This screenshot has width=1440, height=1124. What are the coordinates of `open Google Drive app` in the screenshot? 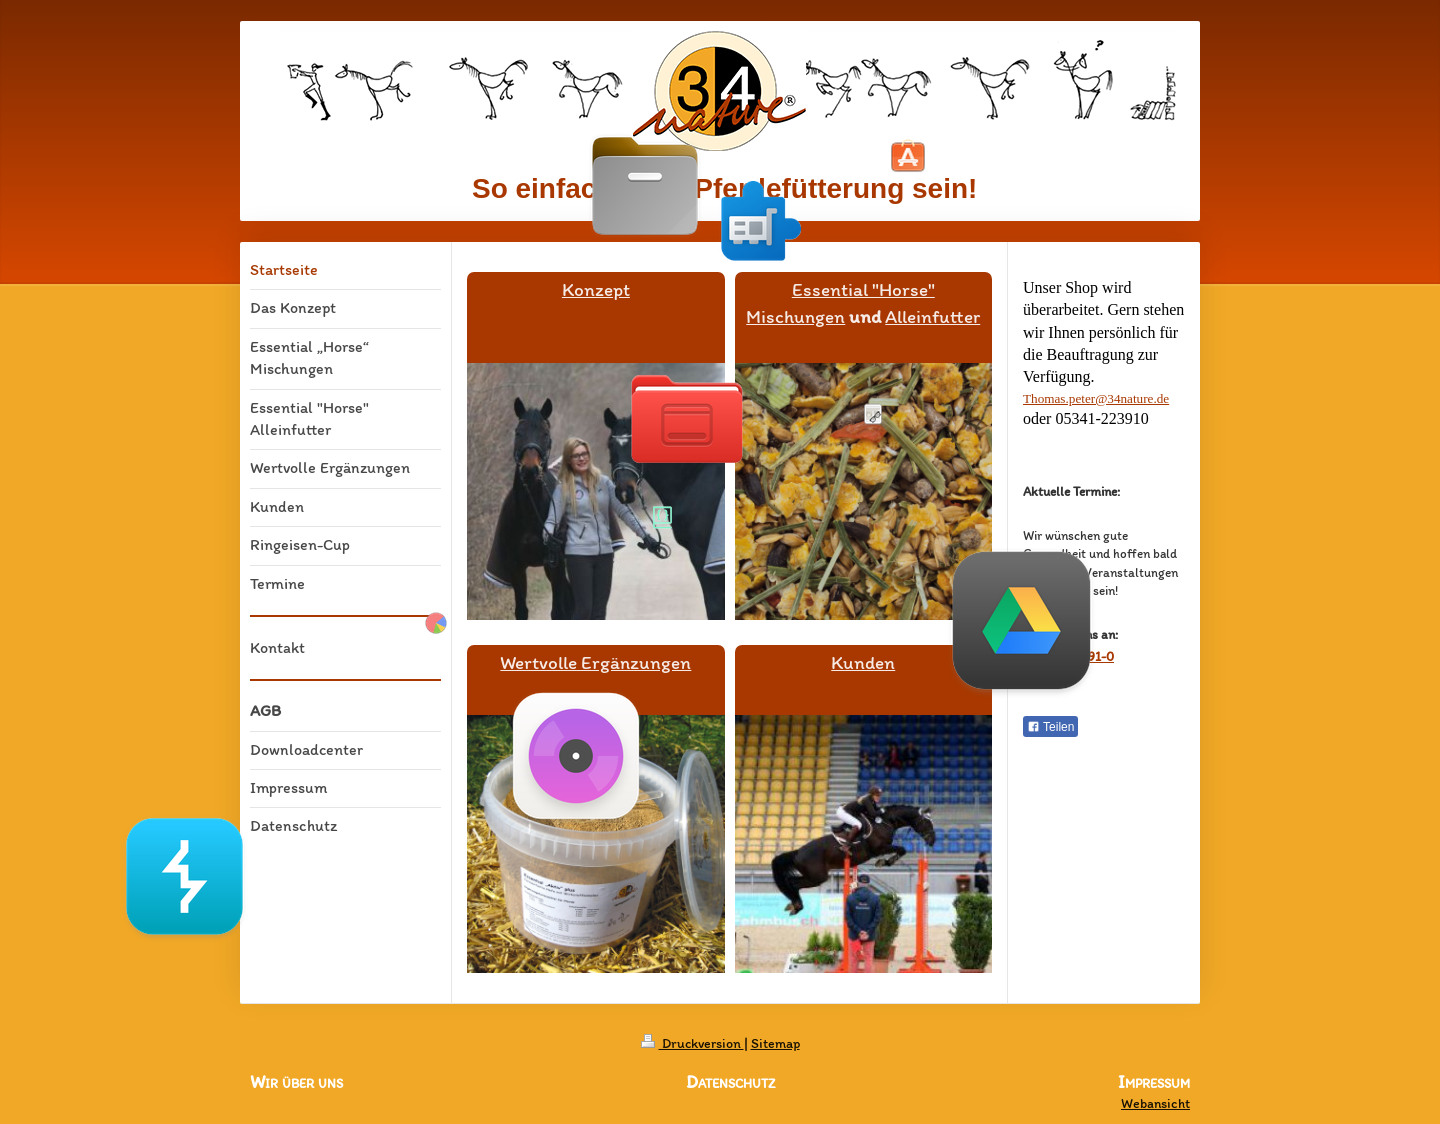 It's located at (1021, 620).